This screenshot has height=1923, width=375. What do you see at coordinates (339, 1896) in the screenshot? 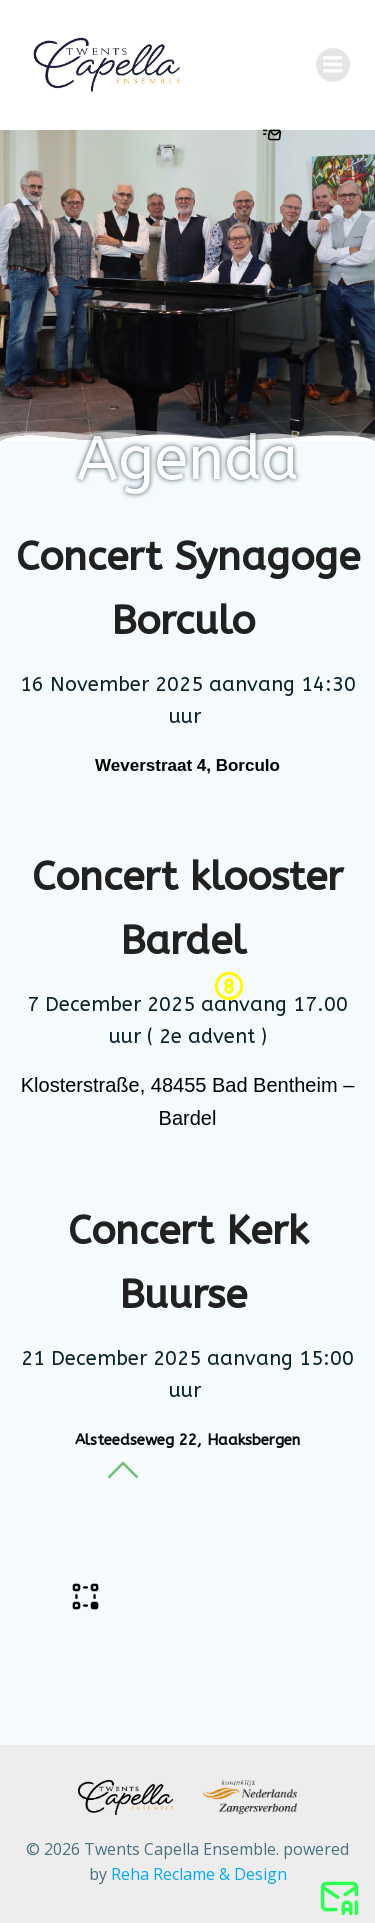
I see `access AI-powered email features` at bounding box center [339, 1896].